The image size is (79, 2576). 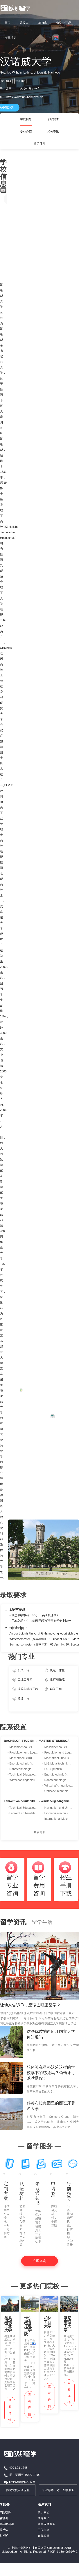 What do you see at coordinates (53, 1416) in the screenshot?
I see `open desktop preferences or settings` at bounding box center [53, 1416].